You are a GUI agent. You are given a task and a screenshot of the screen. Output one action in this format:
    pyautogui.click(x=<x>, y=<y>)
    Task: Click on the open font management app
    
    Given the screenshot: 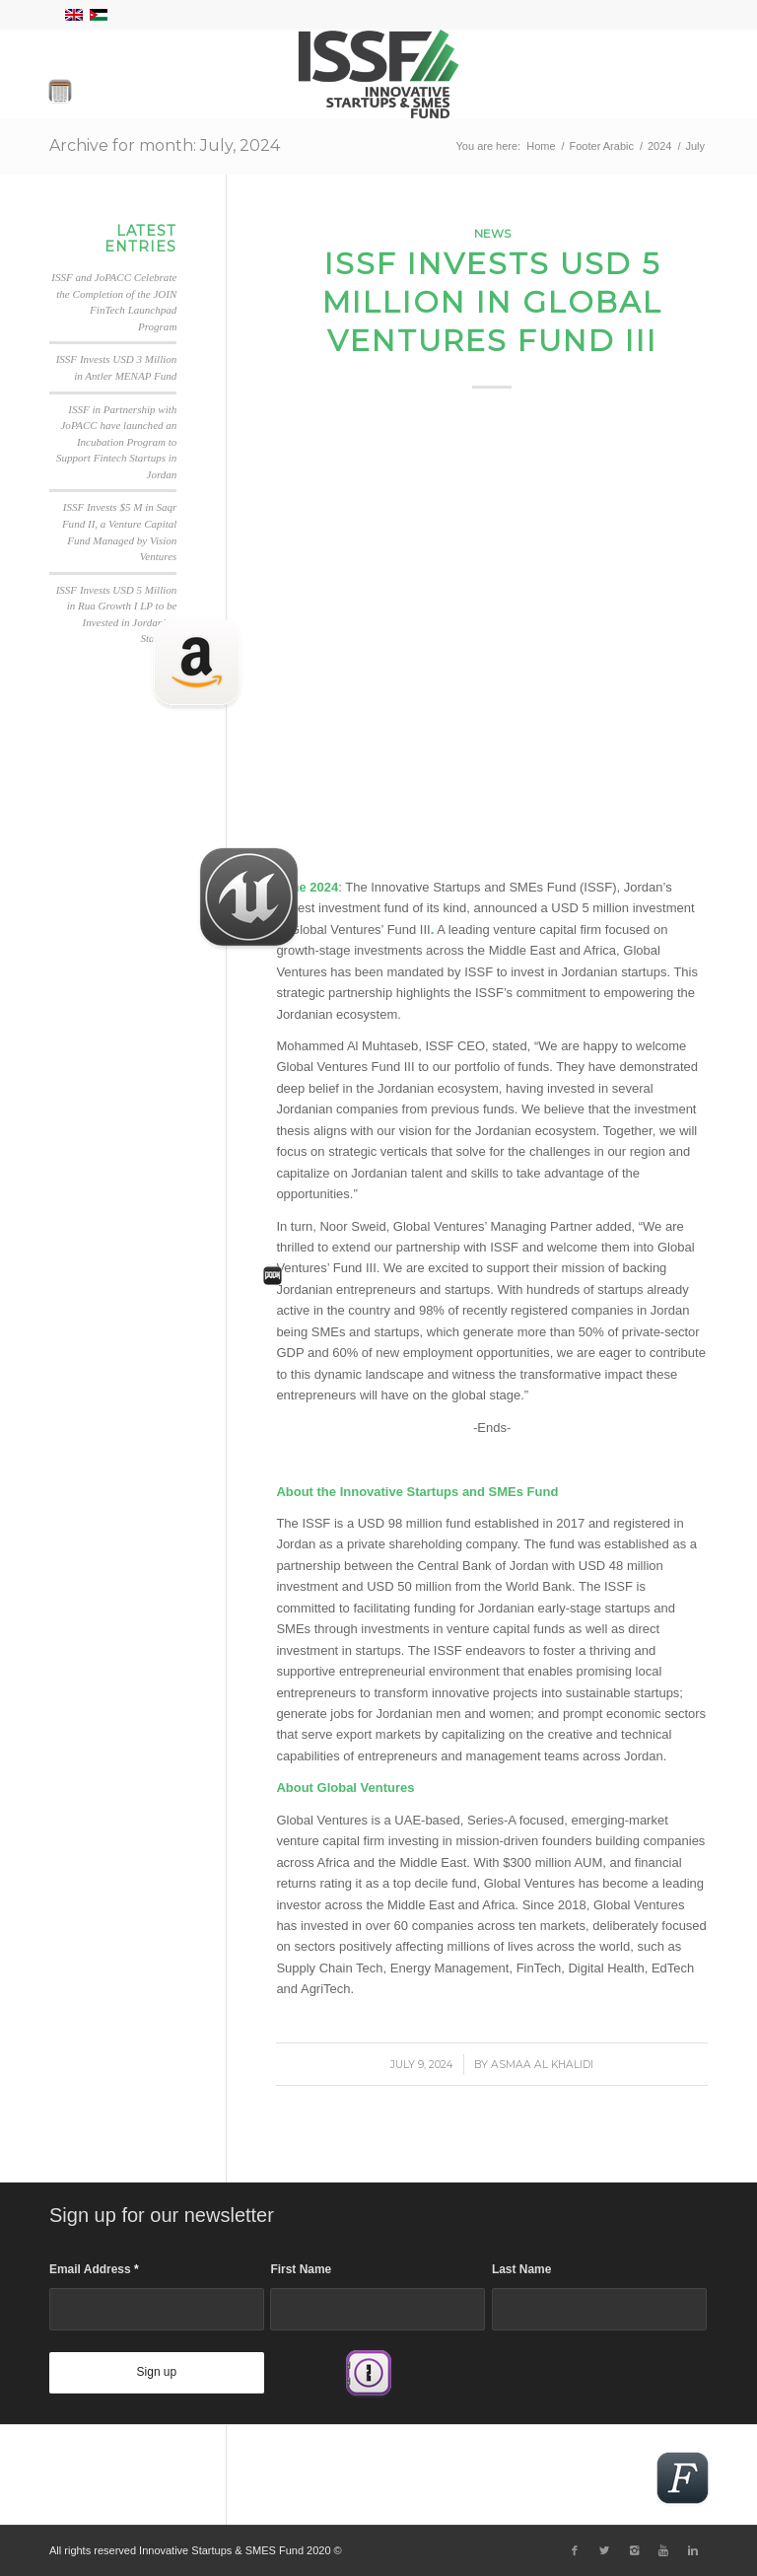 What is the action you would take?
    pyautogui.click(x=682, y=2477)
    